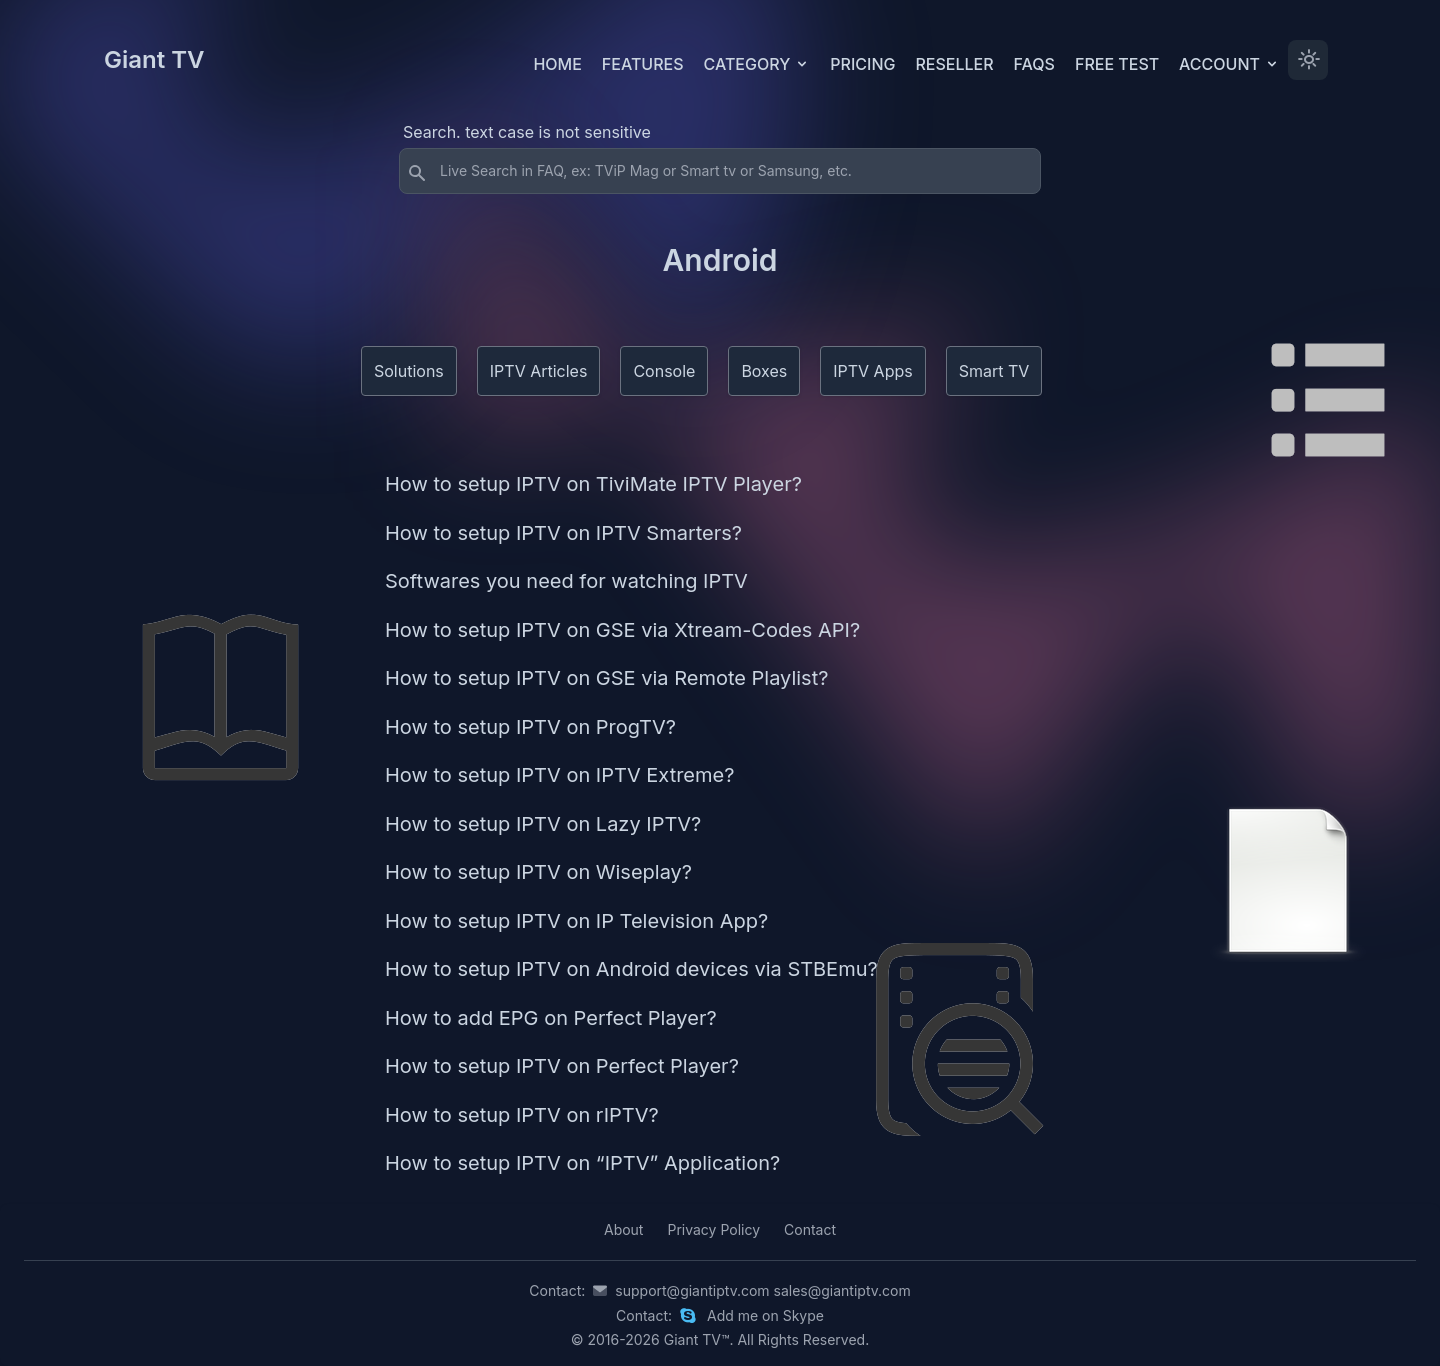 This screenshot has width=1440, height=1366. Describe the element at coordinates (226, 696) in the screenshot. I see `open the dictionary app` at that location.